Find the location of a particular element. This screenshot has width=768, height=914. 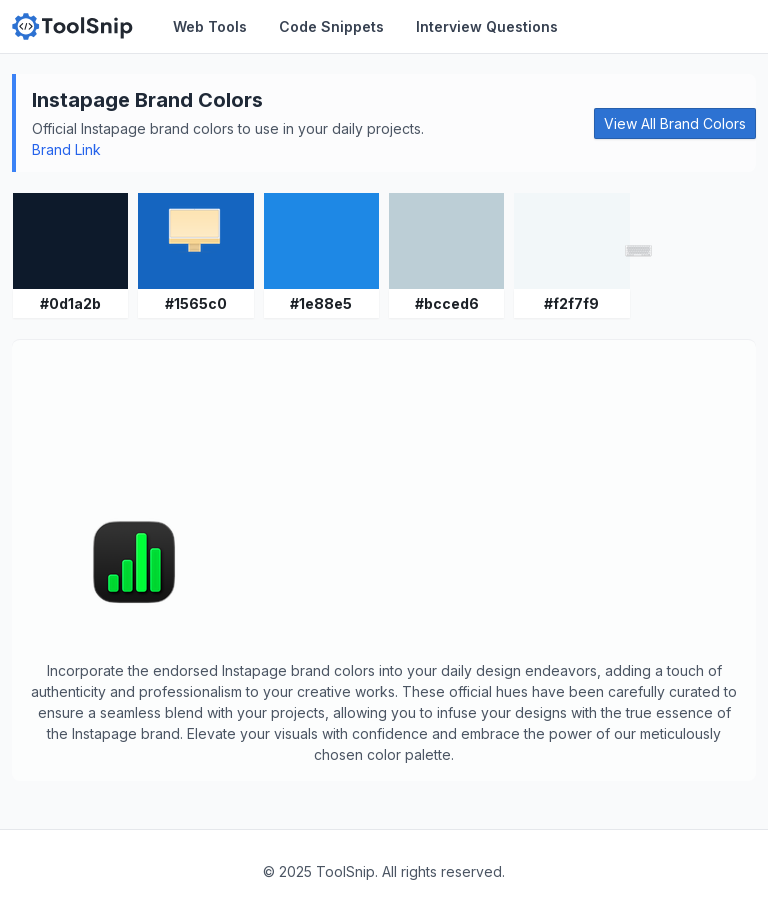

represents a yellow iMac device in system preferences is located at coordinates (194, 229).